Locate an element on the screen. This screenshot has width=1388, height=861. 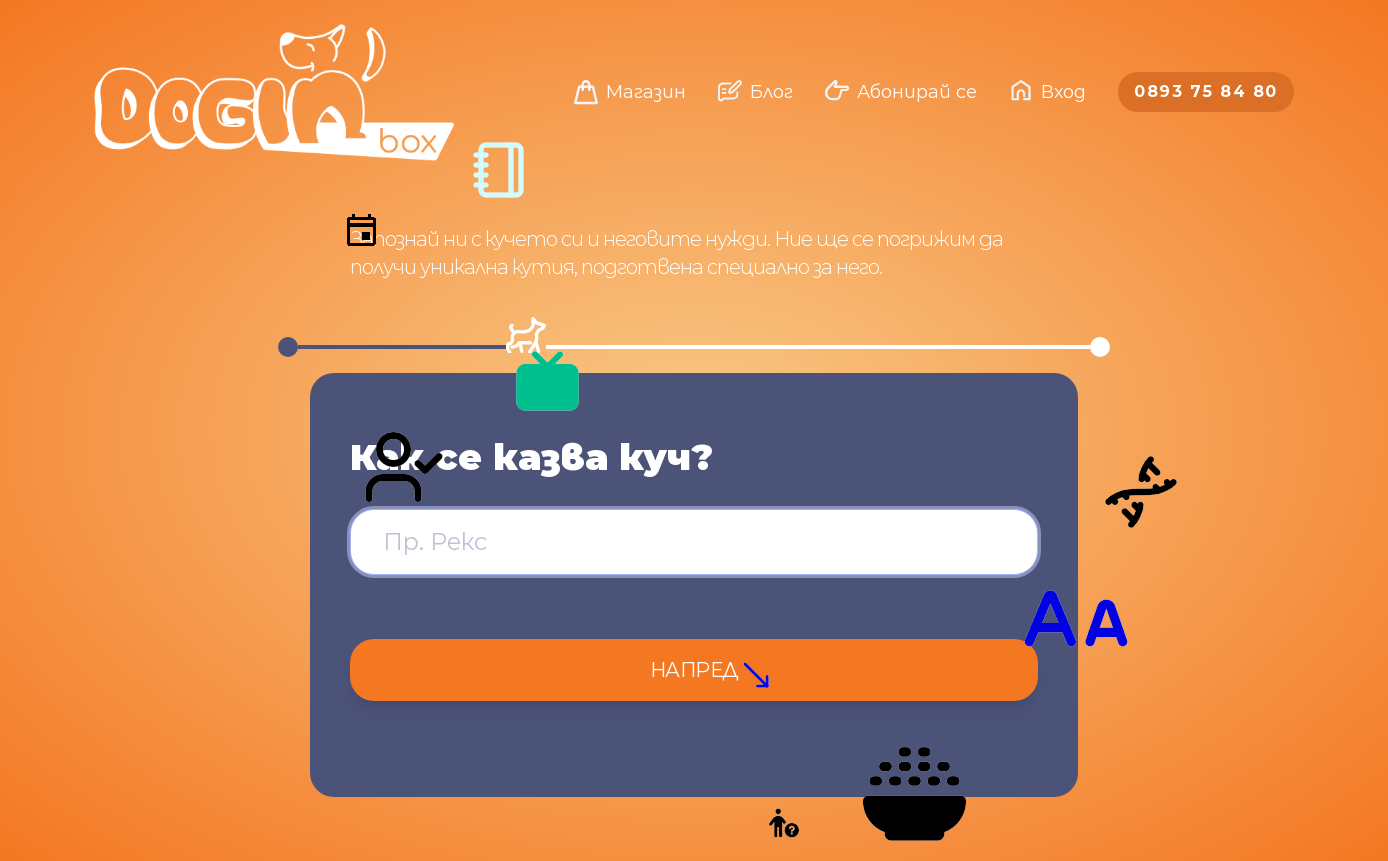
open your notebook is located at coordinates (501, 170).